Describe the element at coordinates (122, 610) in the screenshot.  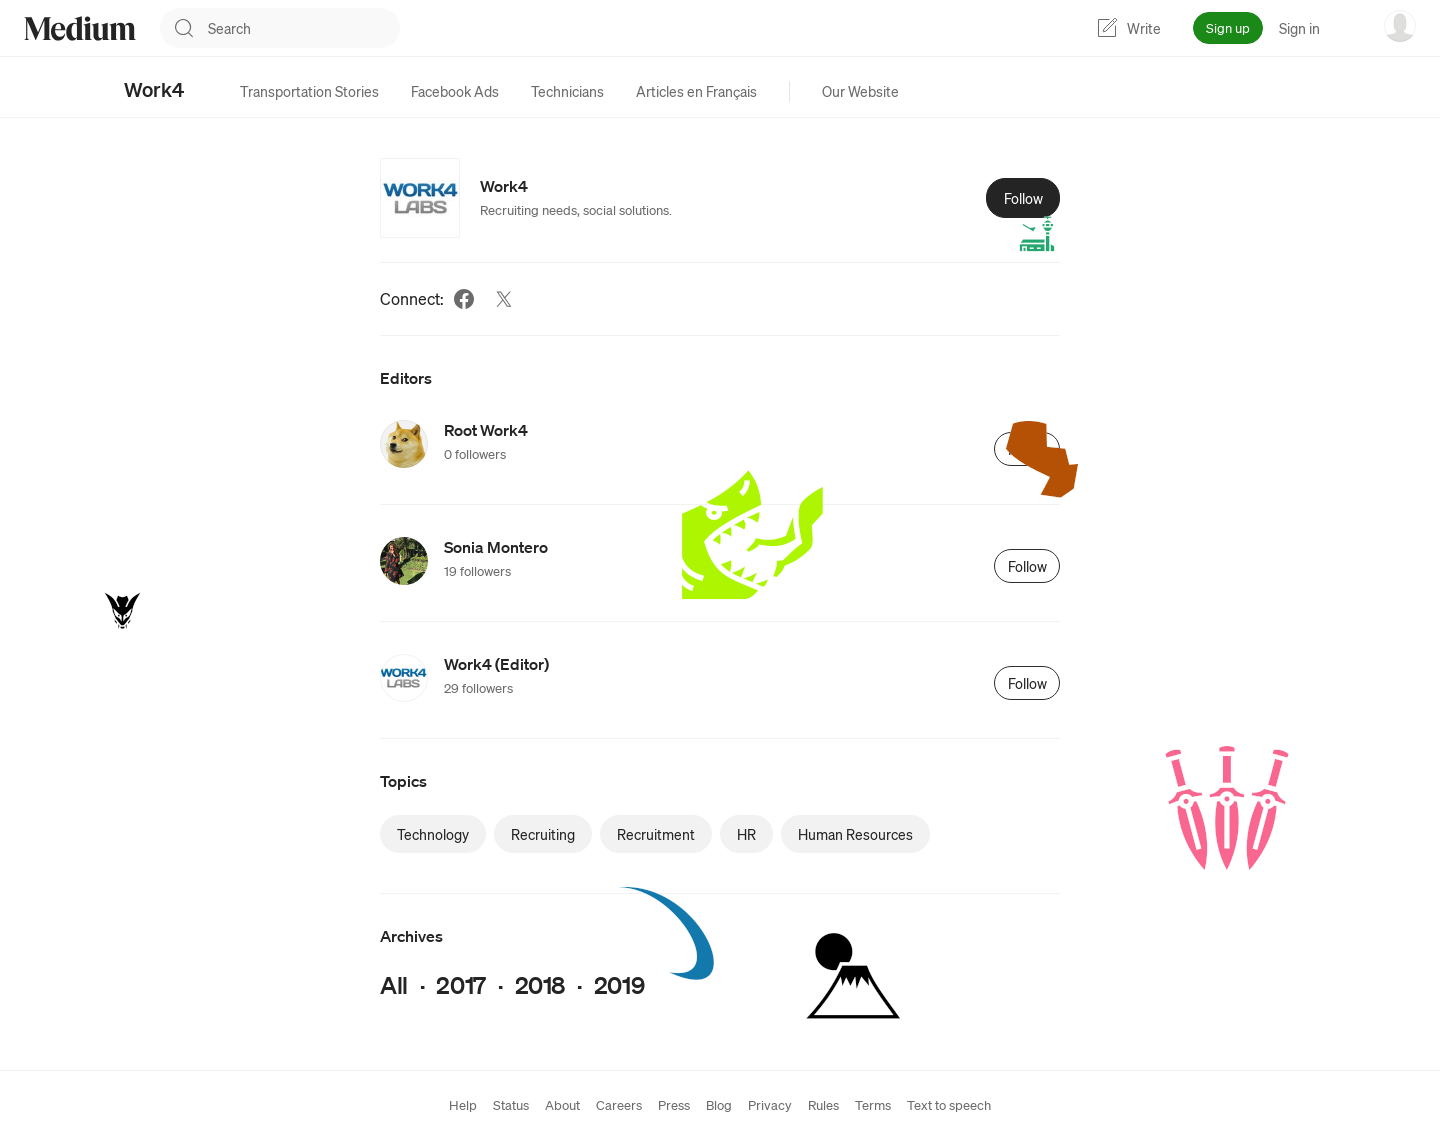
I see `select reptile or dragon character class` at that location.